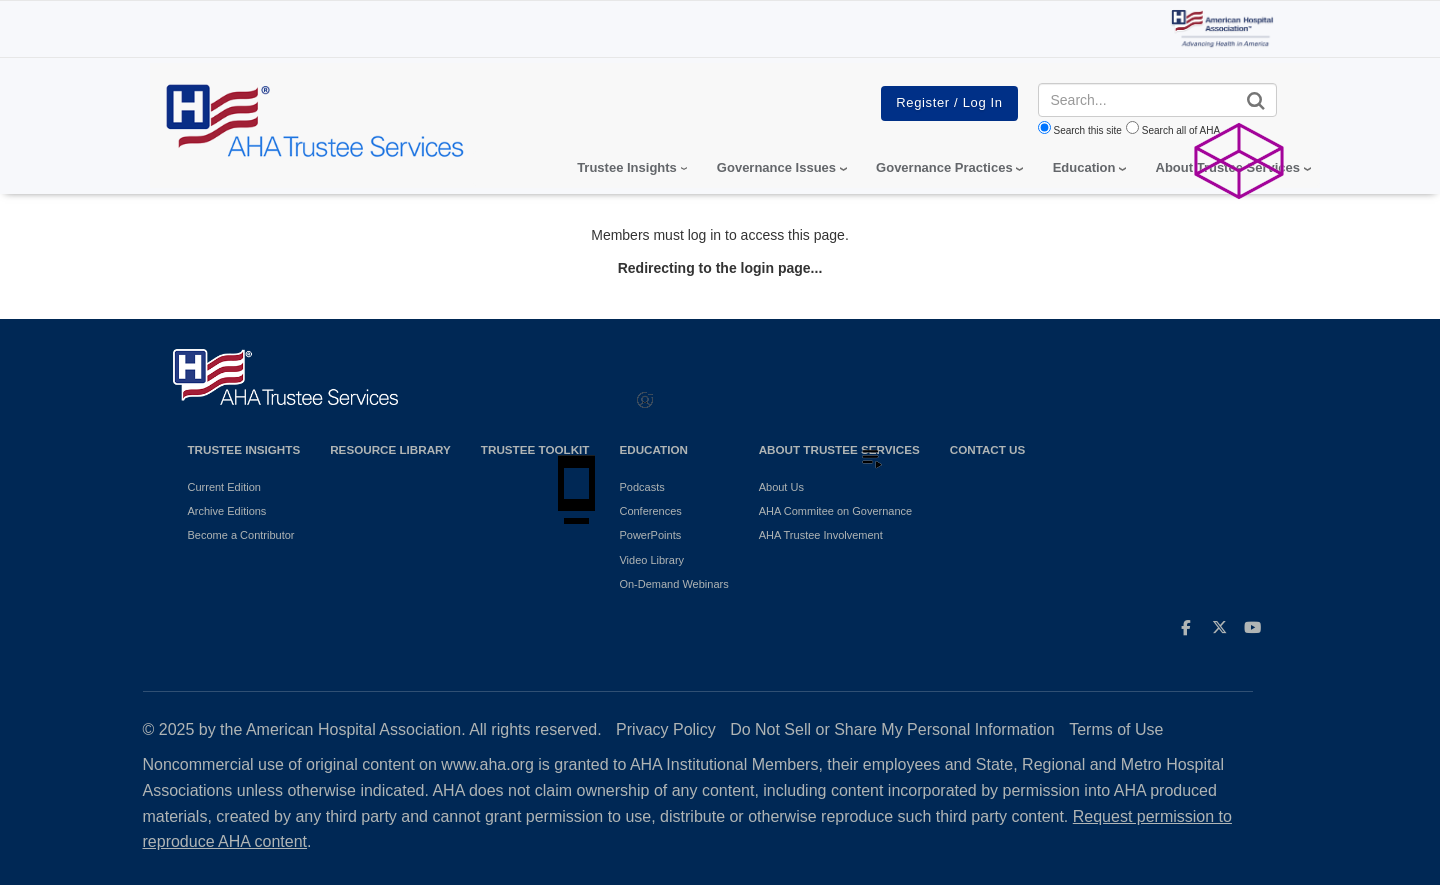  What do you see at coordinates (873, 458) in the screenshot?
I see `play all items in a playlist` at bounding box center [873, 458].